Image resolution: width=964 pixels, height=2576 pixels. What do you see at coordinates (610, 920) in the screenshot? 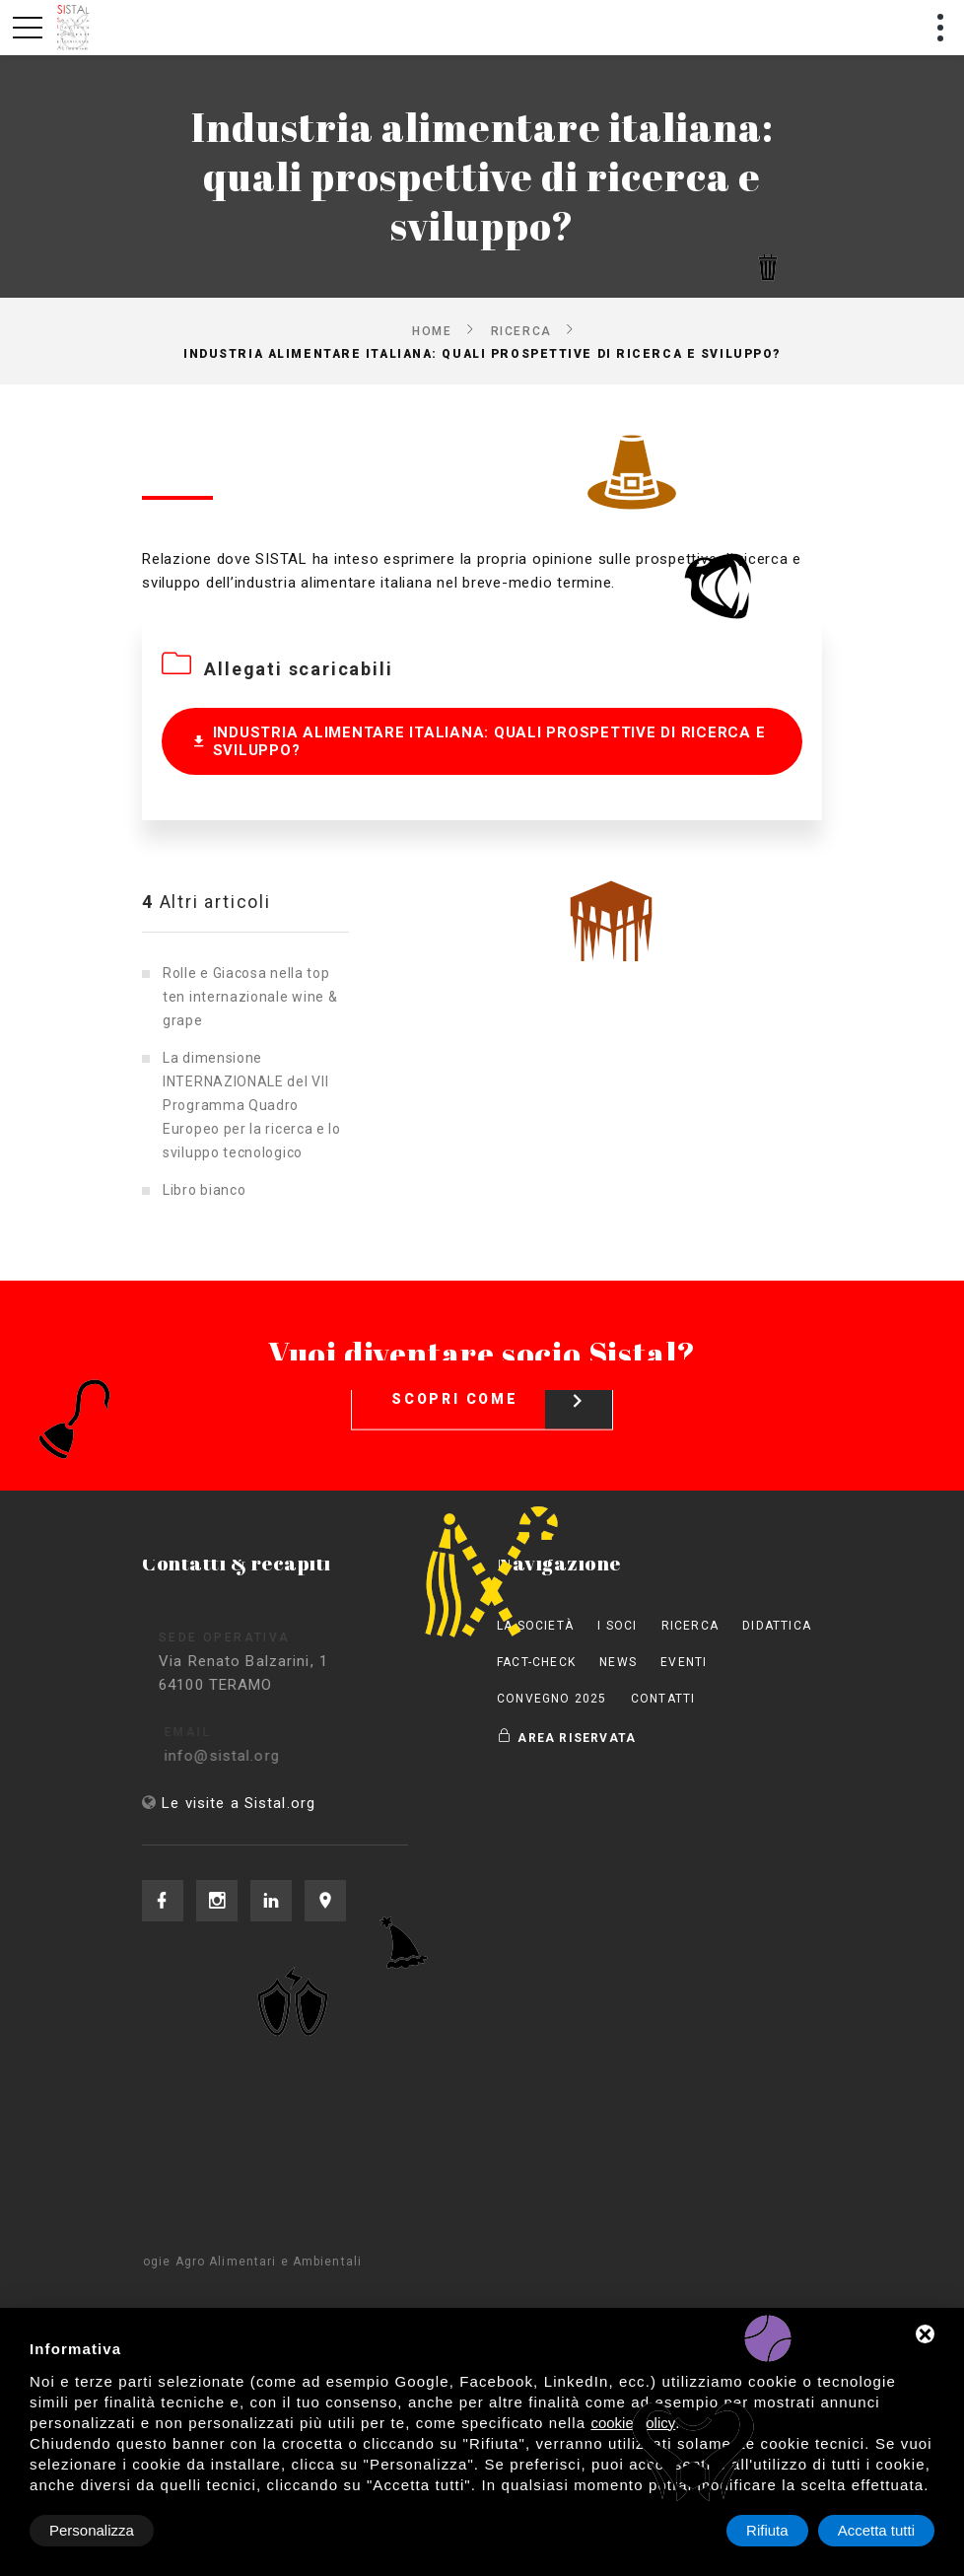
I see `indicates a frozen or locked item in gameplay` at bounding box center [610, 920].